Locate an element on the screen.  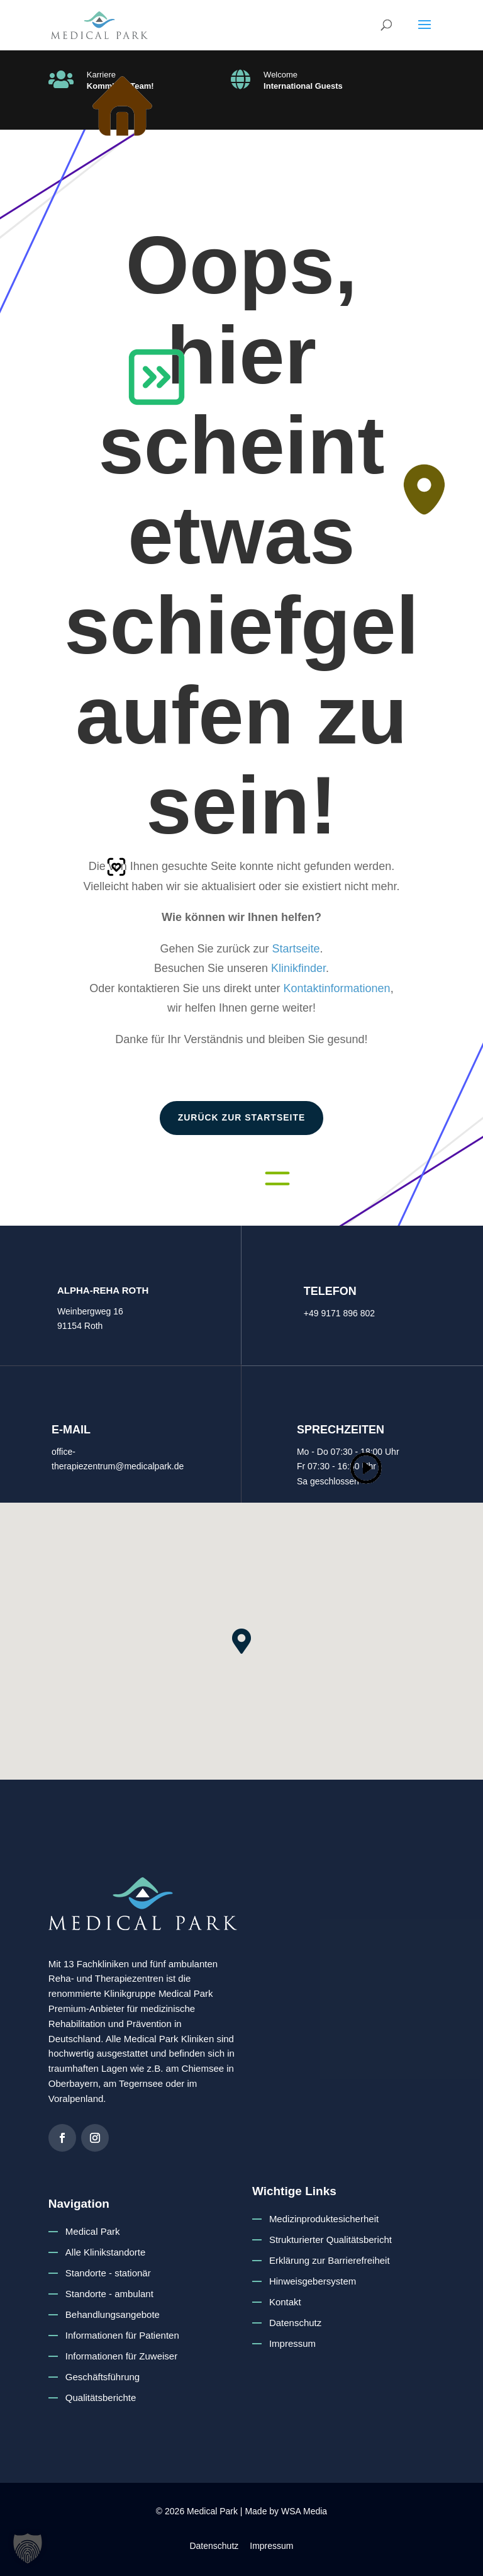
view or share your current location is located at coordinates (424, 489).